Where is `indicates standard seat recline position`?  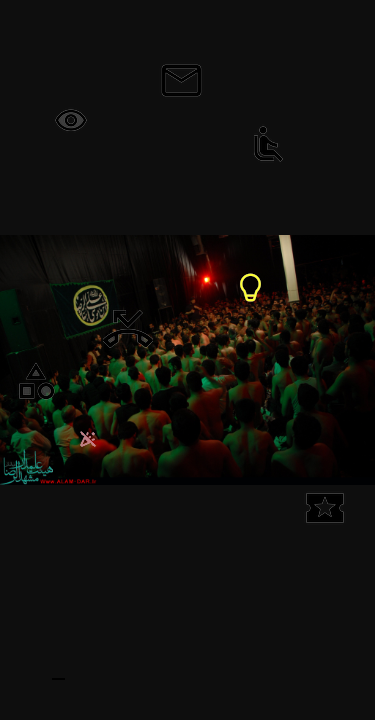 indicates standard seat recline position is located at coordinates (268, 144).